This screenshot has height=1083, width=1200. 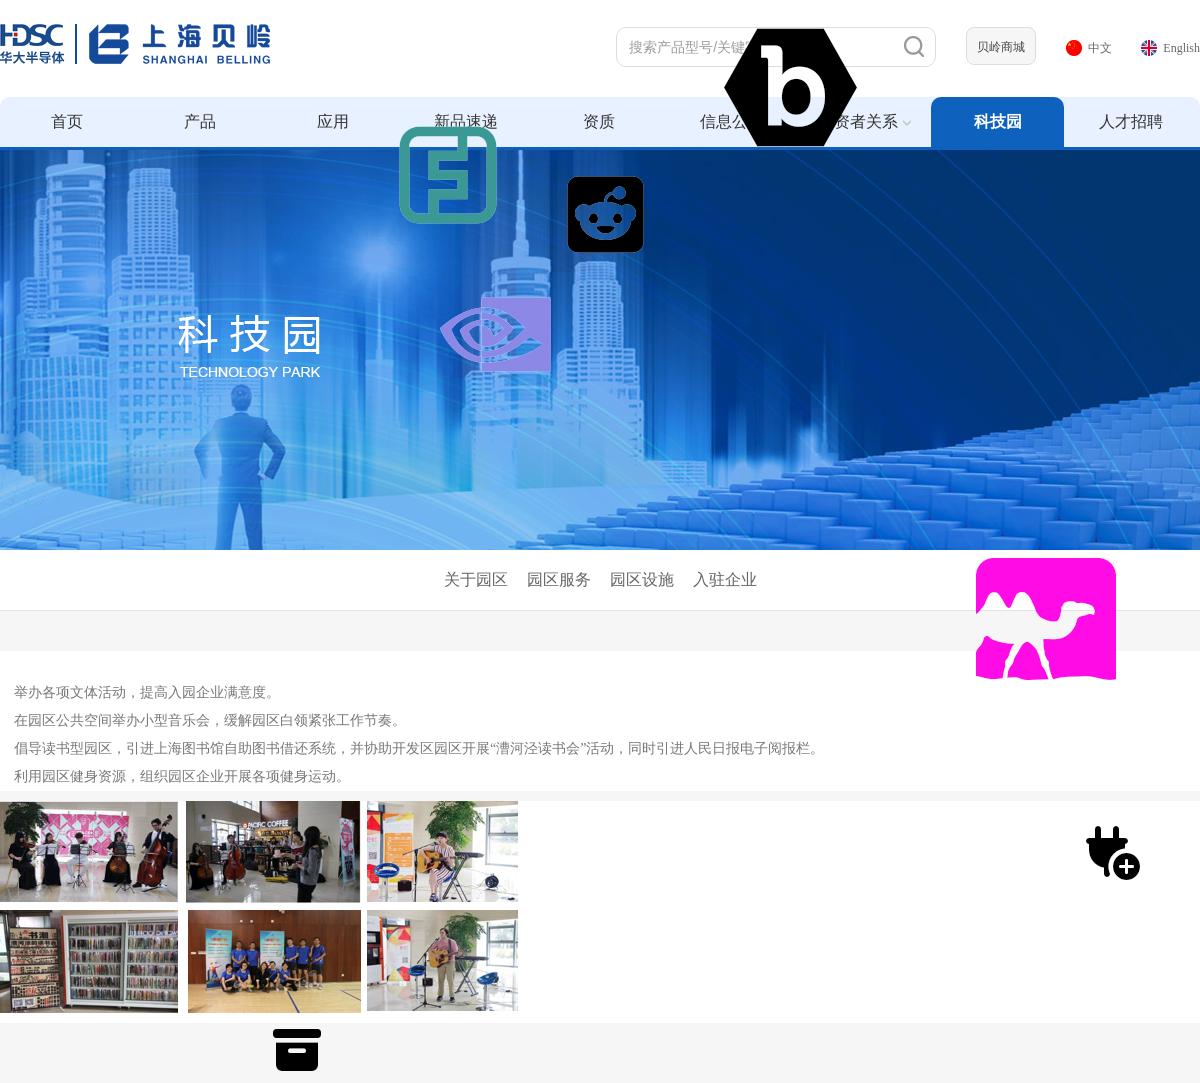 What do you see at coordinates (1046, 619) in the screenshot?
I see `OCaml programming language logo` at bounding box center [1046, 619].